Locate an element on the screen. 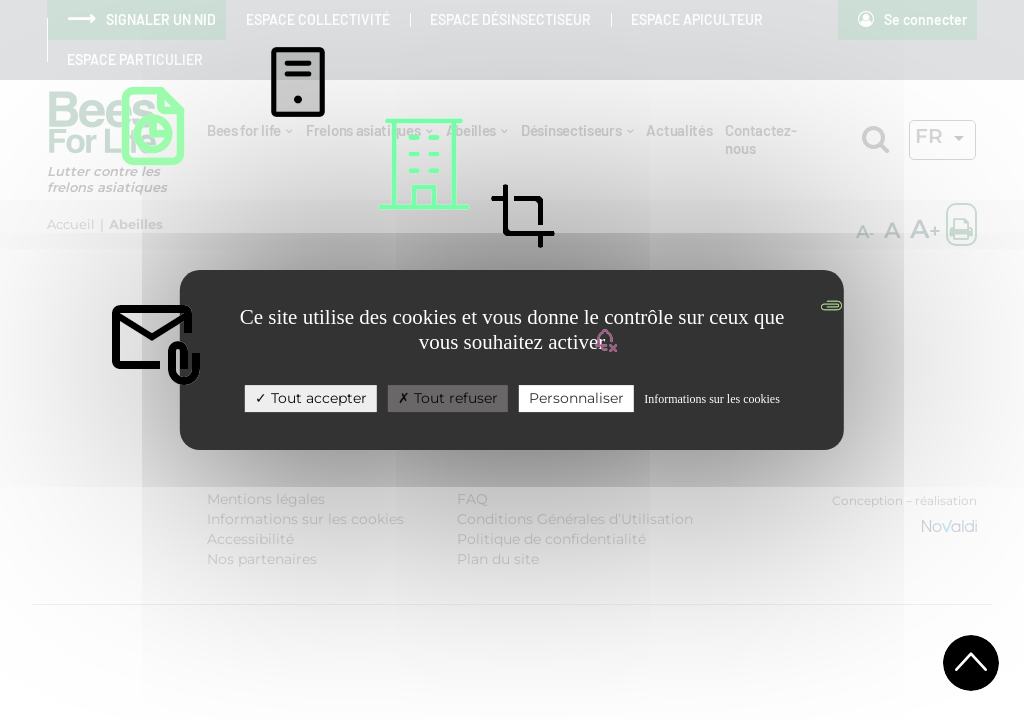 The image size is (1024, 720). crop an image is located at coordinates (523, 216).